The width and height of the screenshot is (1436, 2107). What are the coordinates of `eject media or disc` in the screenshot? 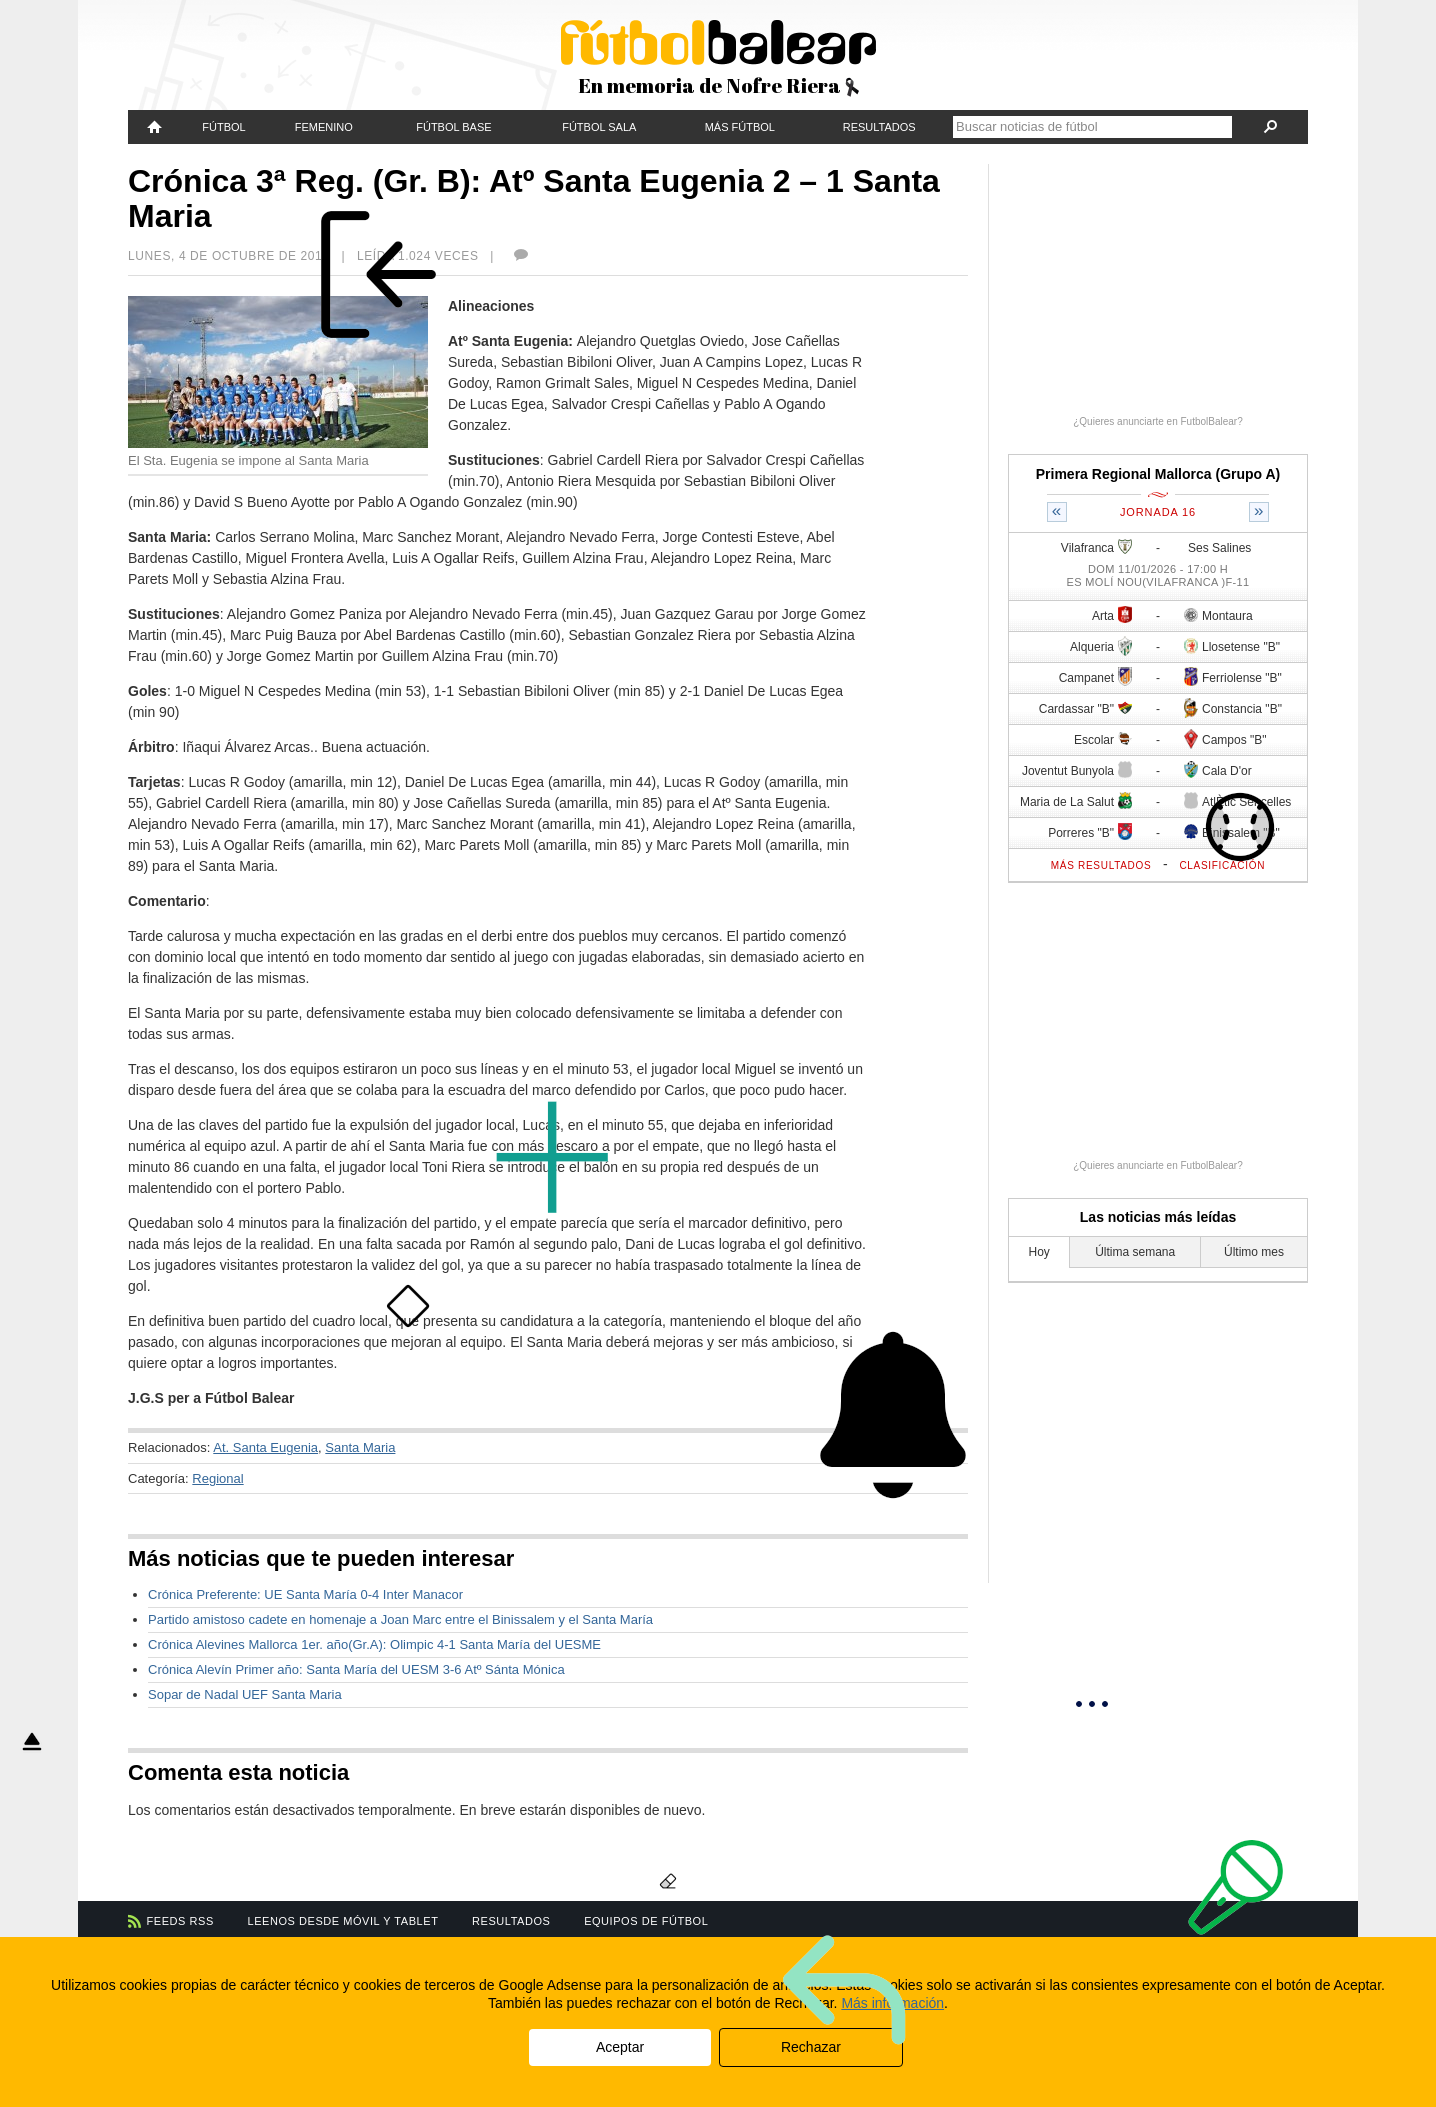 It's located at (32, 1741).